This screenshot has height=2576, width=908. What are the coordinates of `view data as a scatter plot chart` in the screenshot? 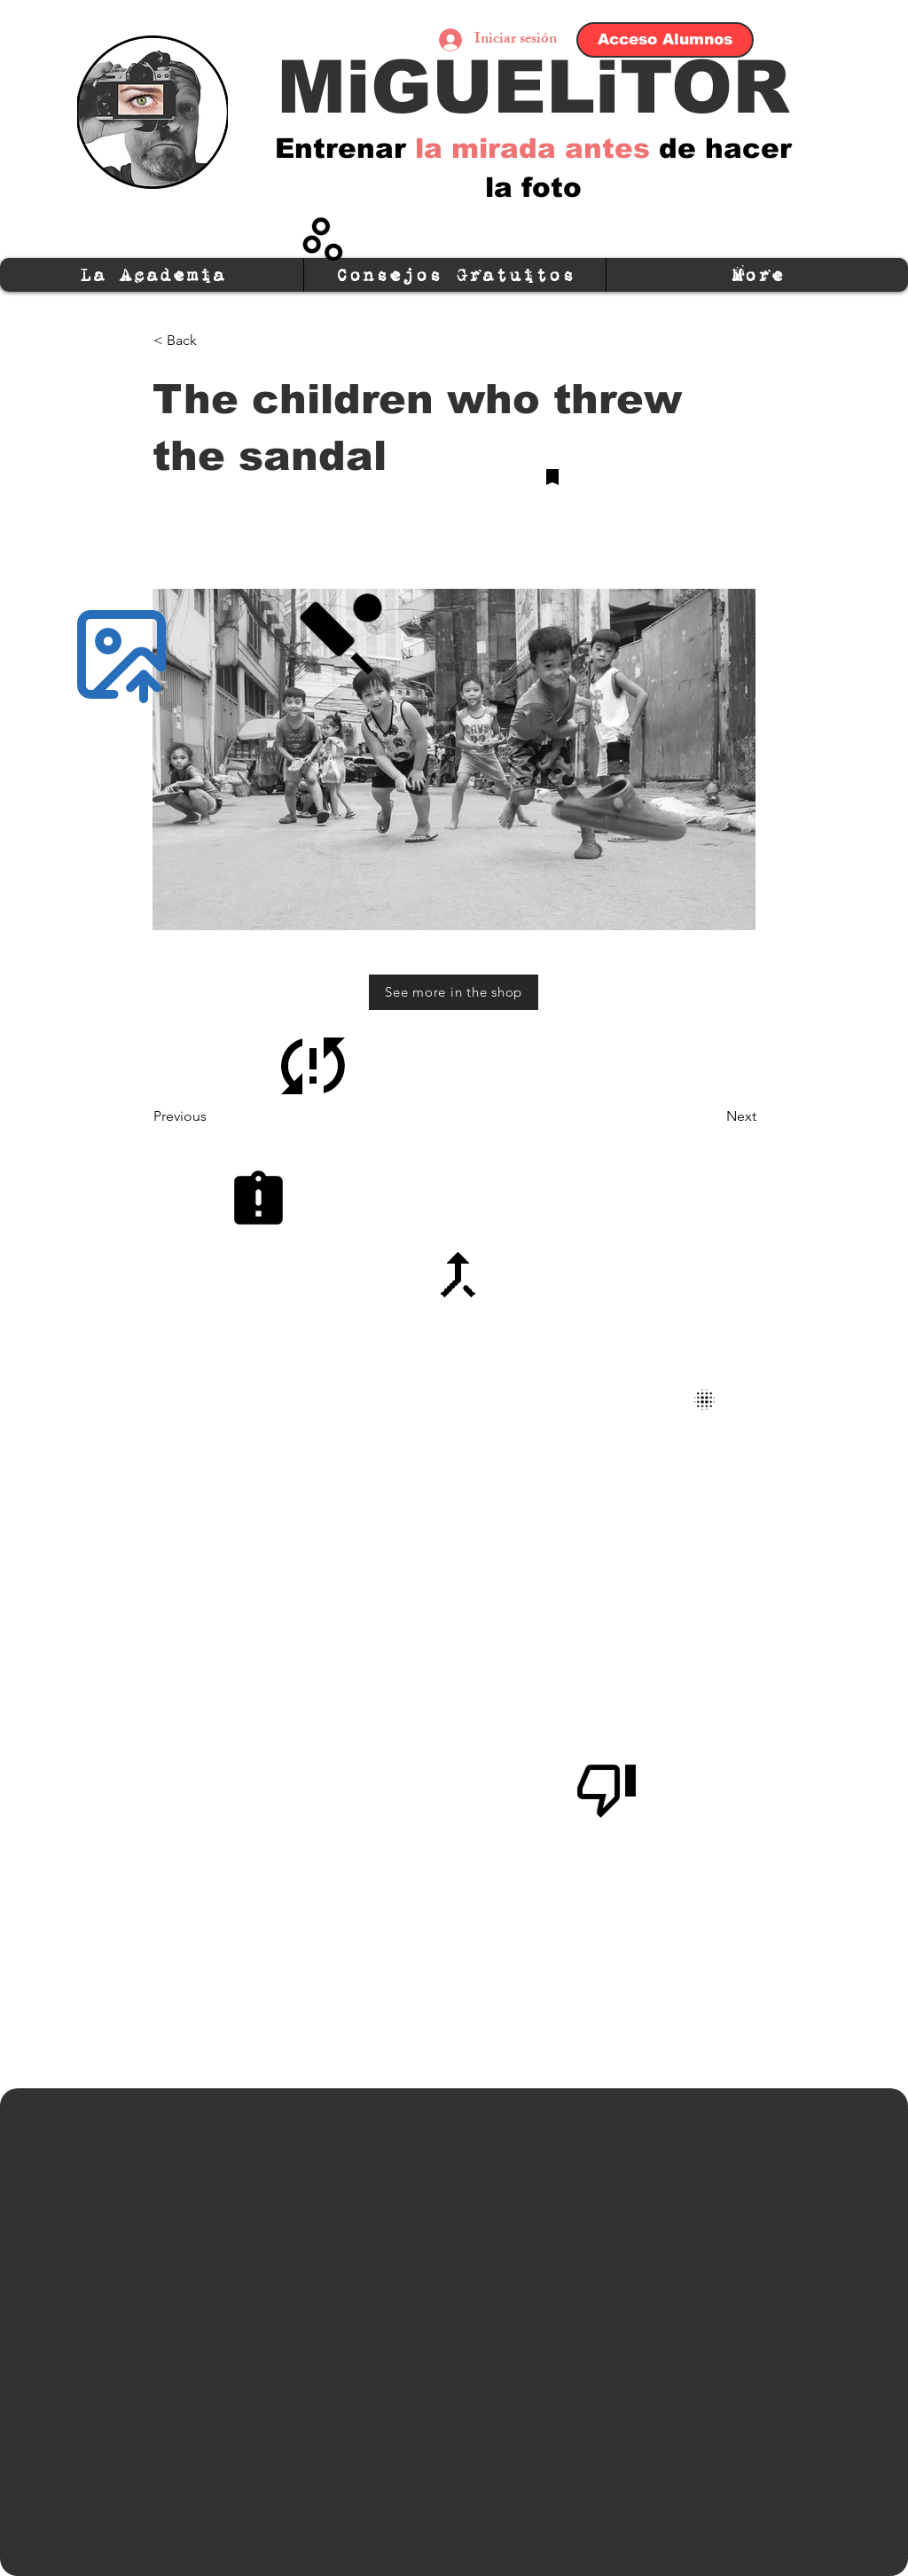 It's located at (323, 239).